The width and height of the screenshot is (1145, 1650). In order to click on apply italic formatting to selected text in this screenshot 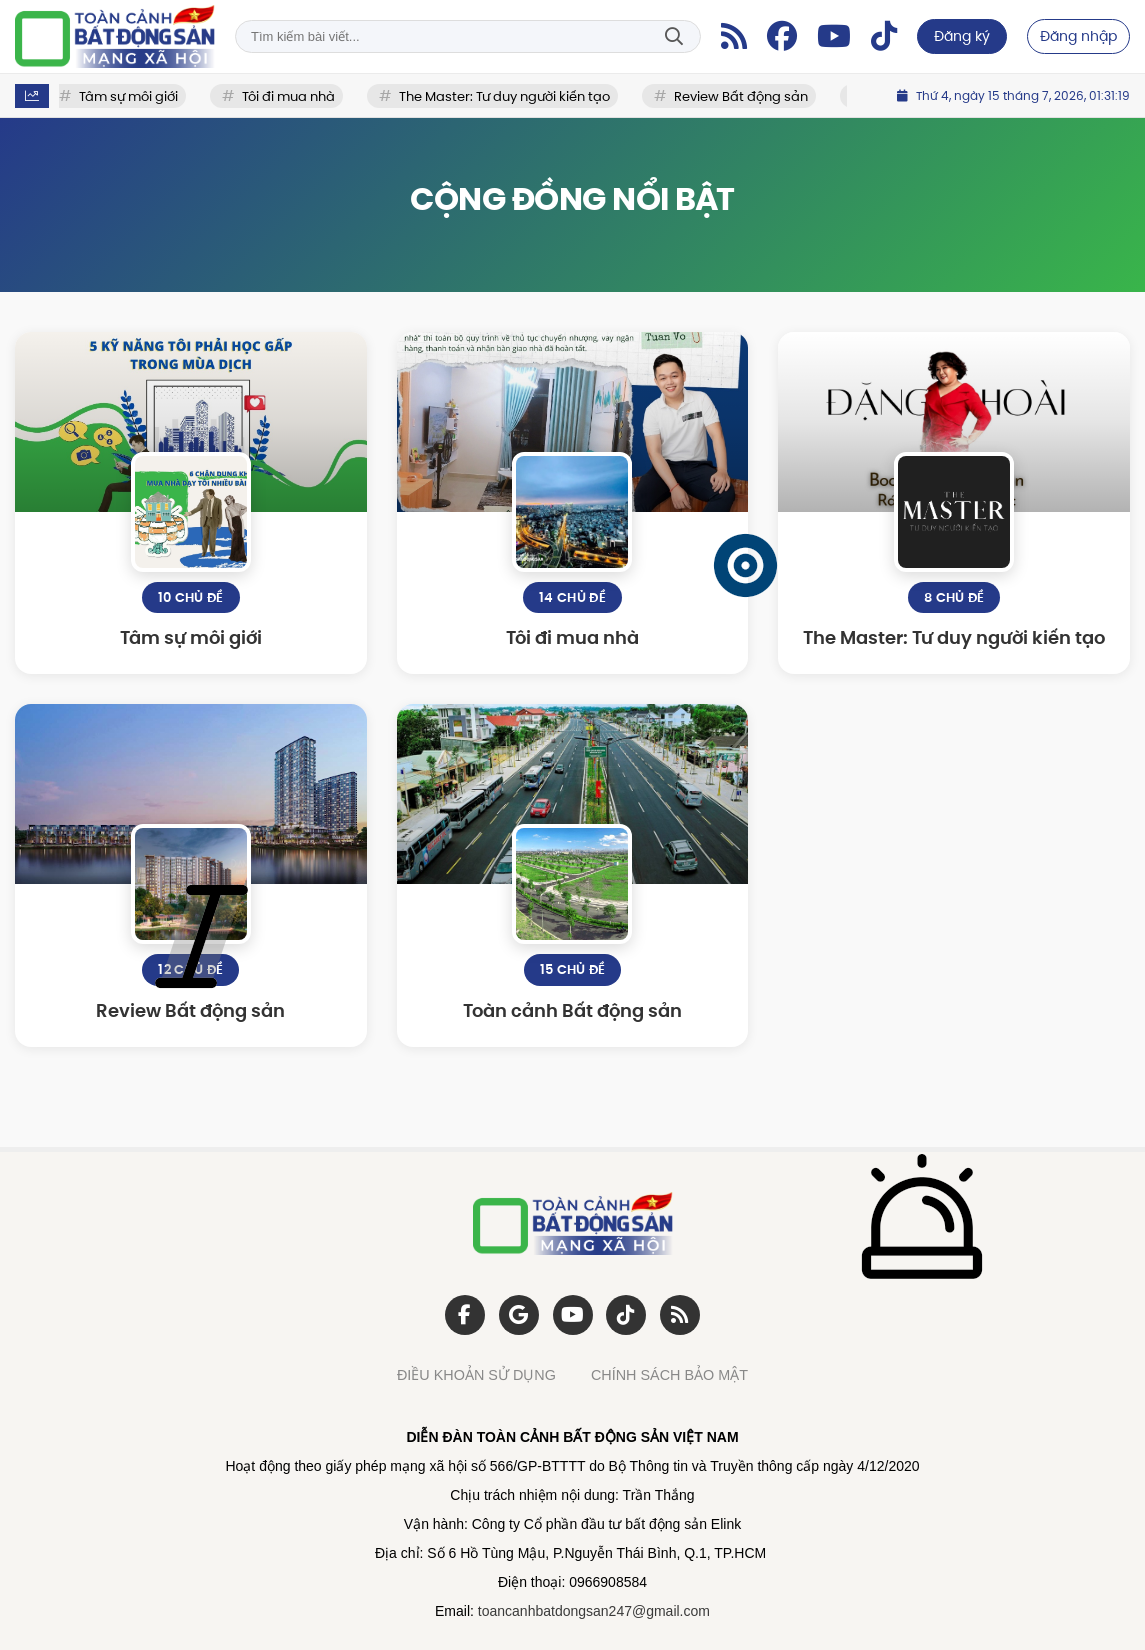, I will do `click(201, 936)`.